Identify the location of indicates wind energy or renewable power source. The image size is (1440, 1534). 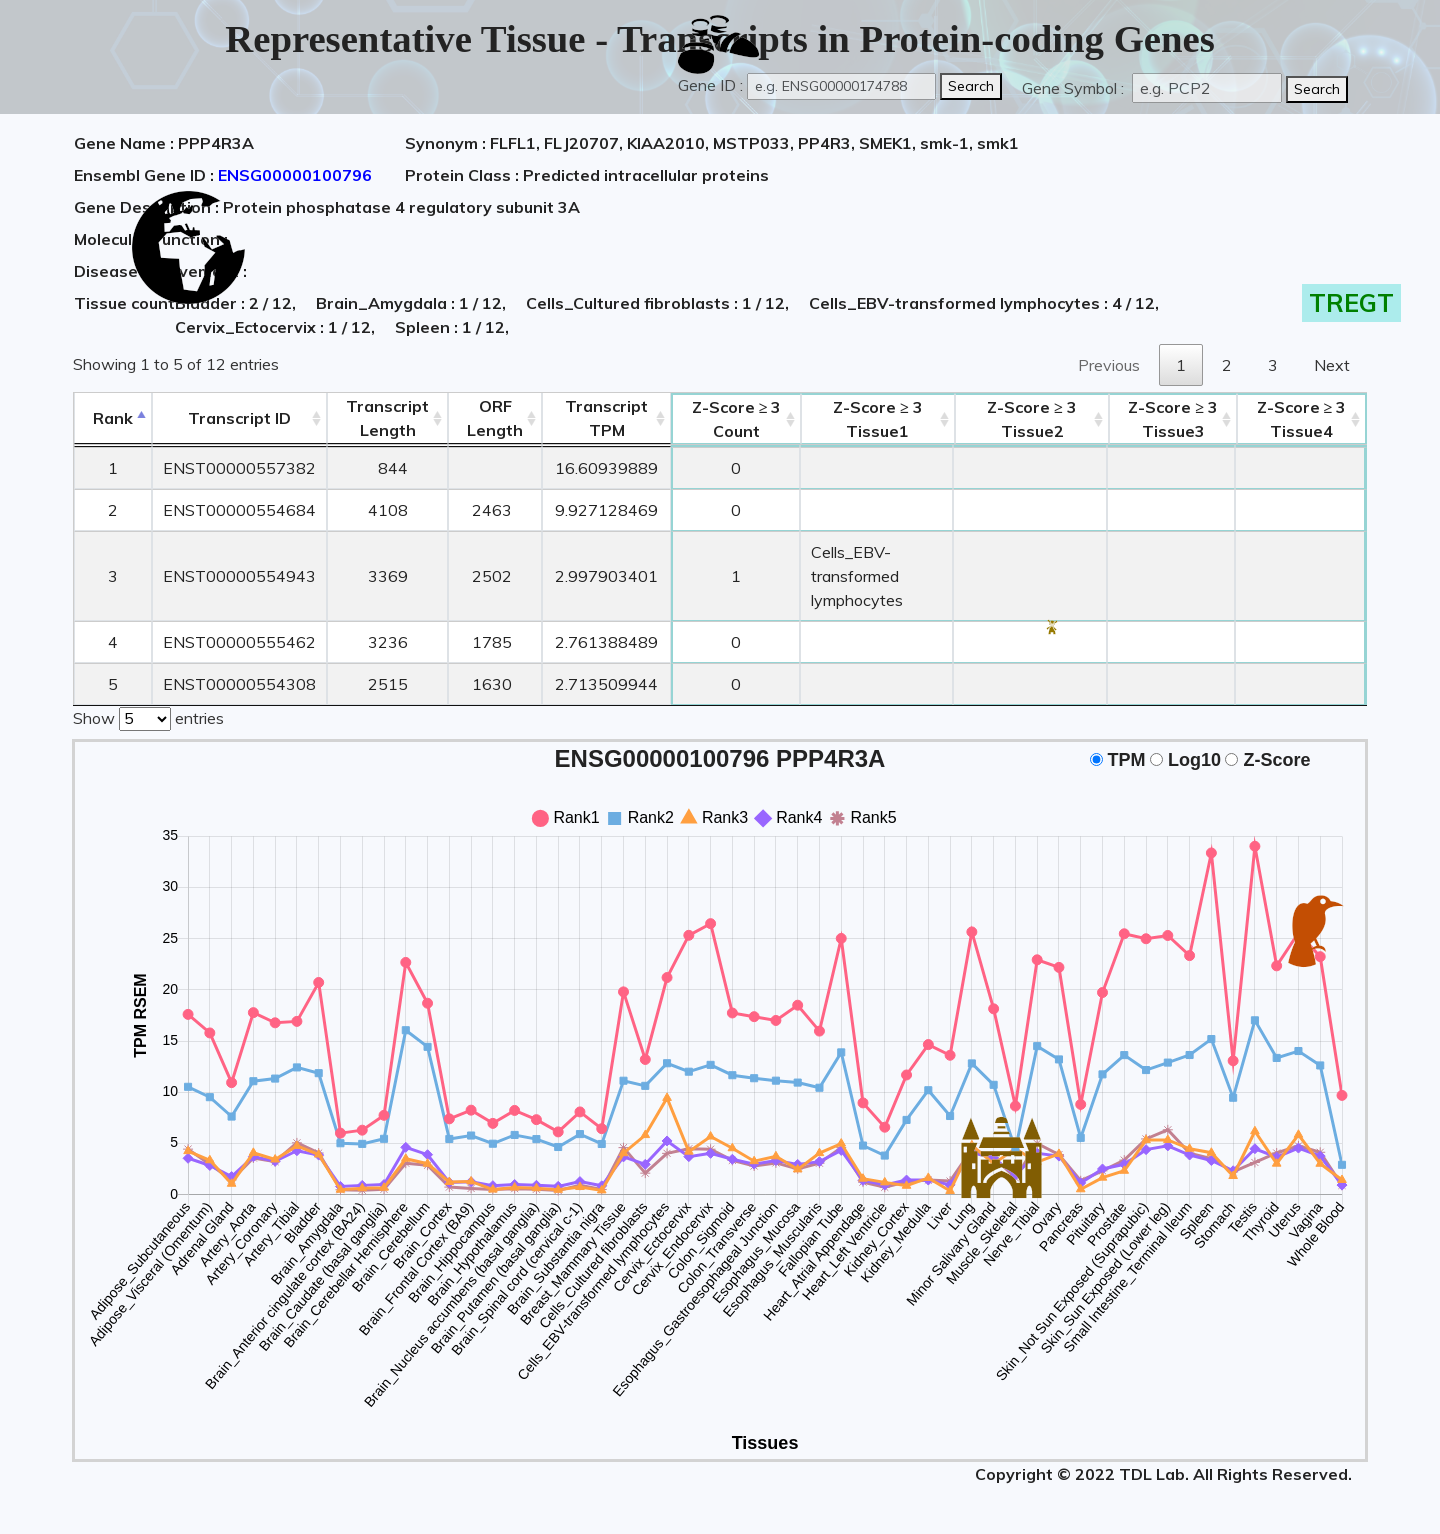
(1052, 627).